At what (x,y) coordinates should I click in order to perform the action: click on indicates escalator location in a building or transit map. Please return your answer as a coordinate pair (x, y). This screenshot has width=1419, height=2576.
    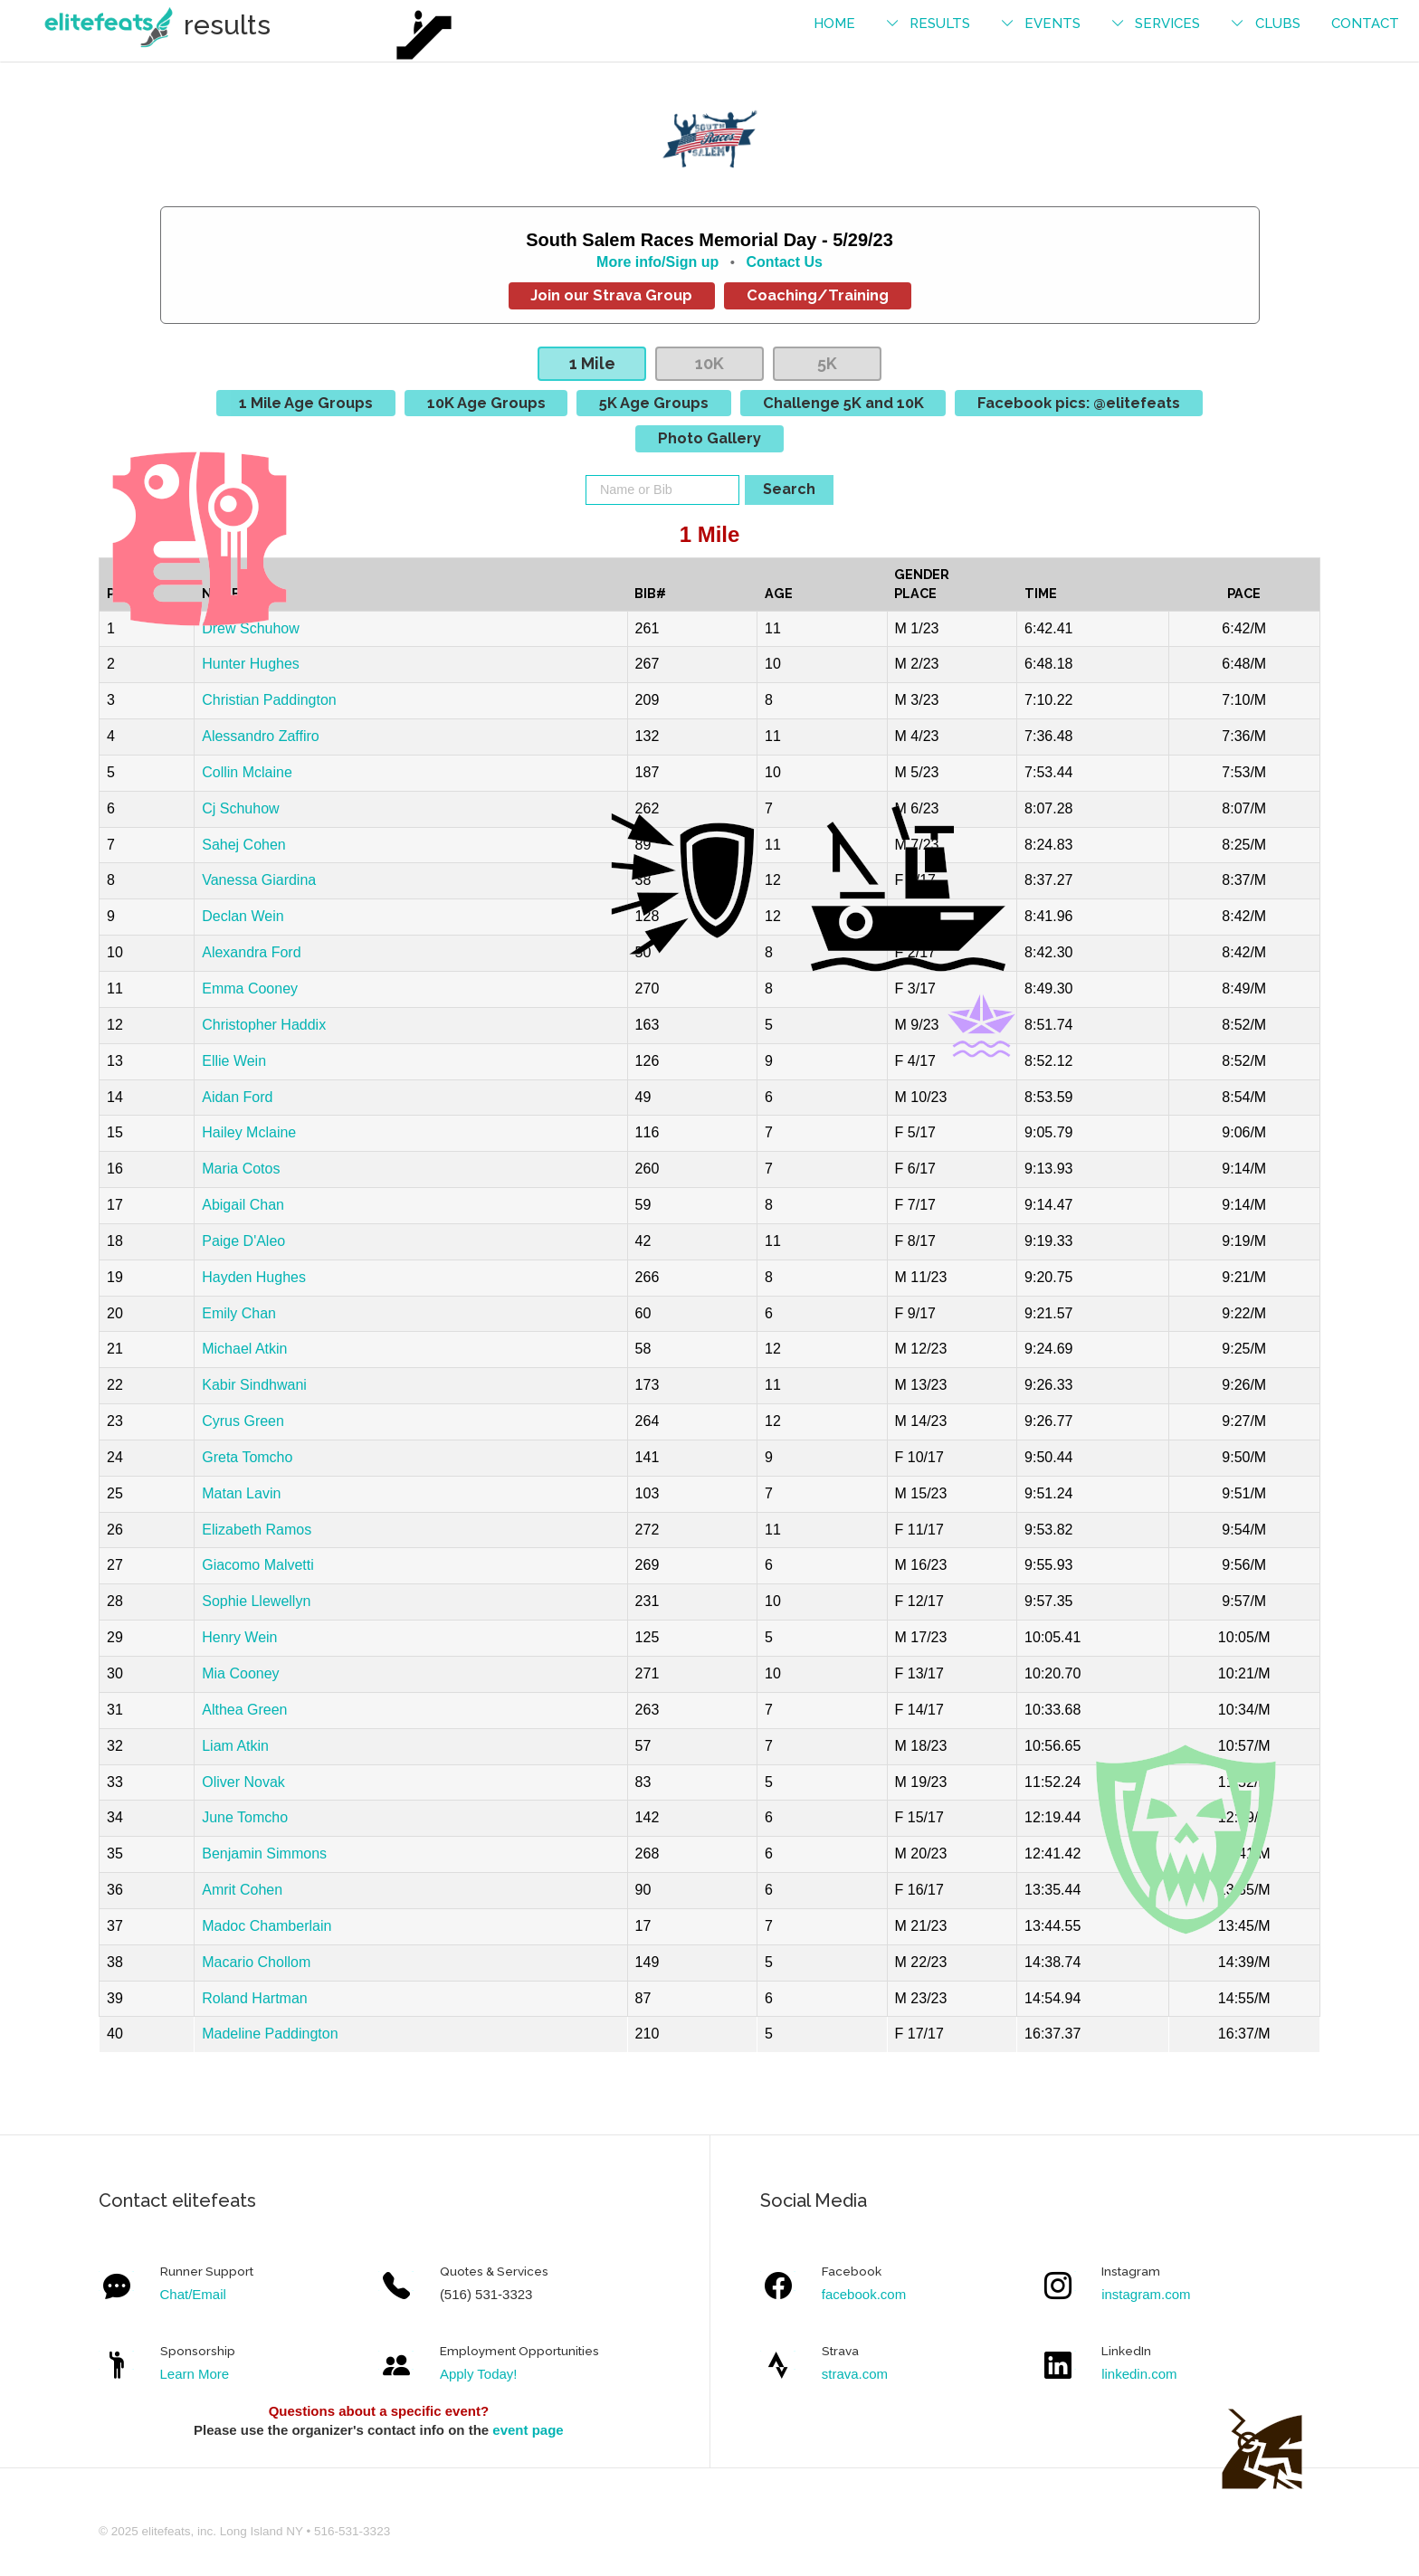
    Looking at the image, I should click on (424, 33).